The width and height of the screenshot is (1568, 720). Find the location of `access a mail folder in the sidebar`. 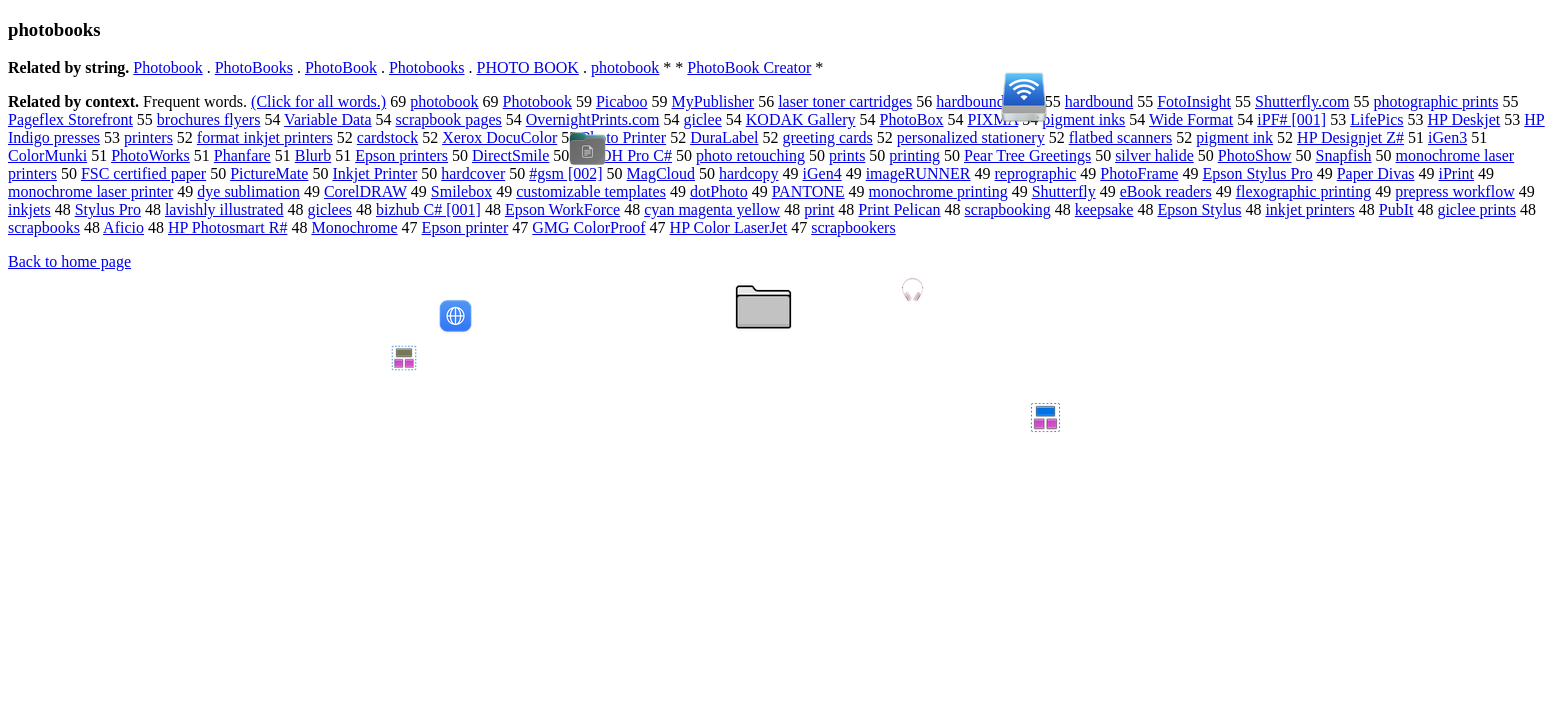

access a mail folder in the sidebar is located at coordinates (763, 306).